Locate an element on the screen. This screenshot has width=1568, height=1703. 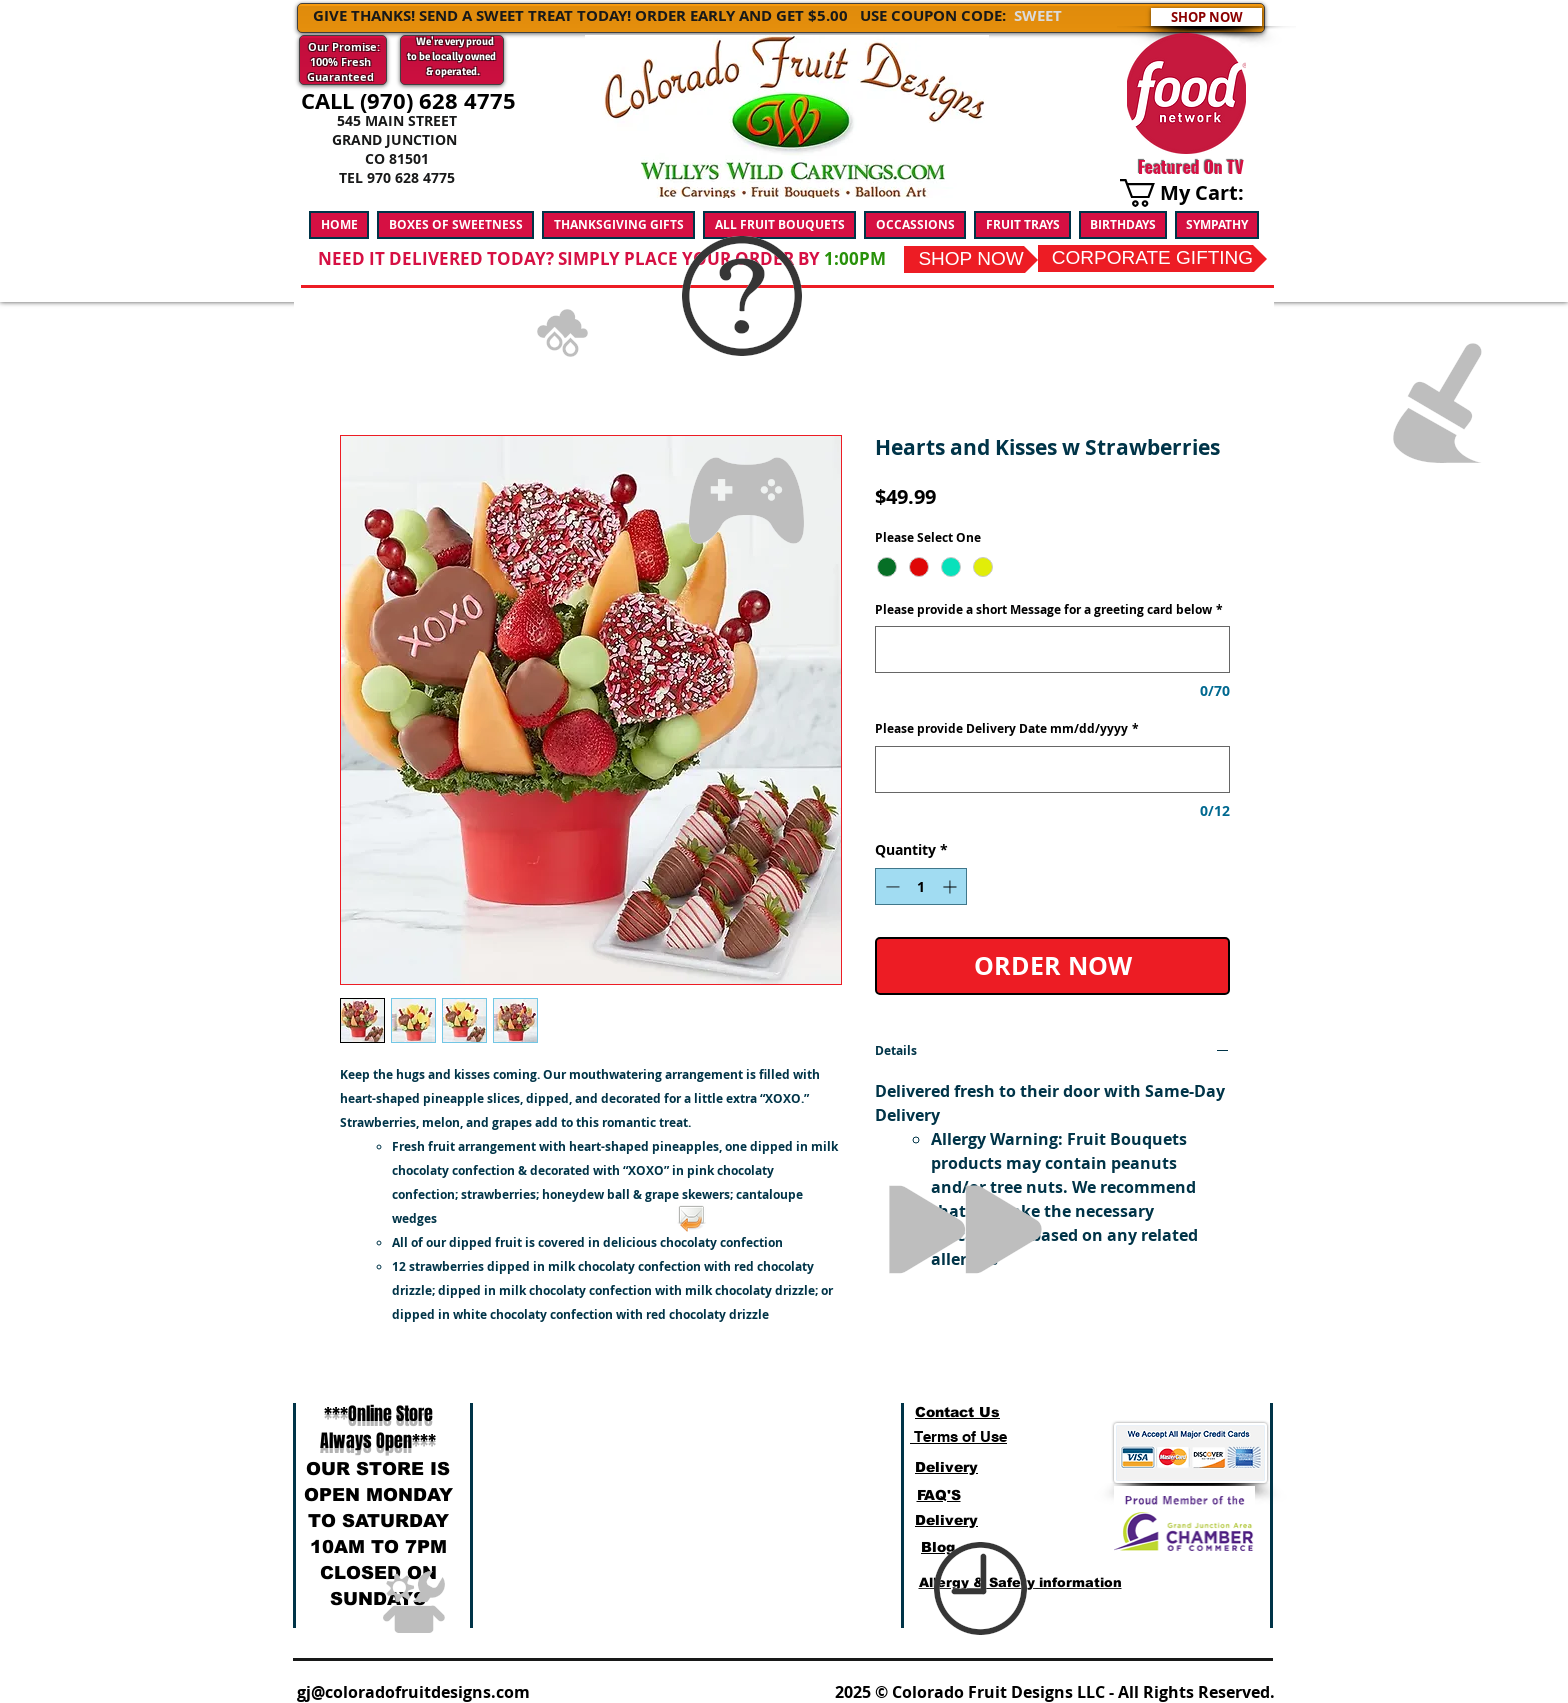
clear all items or entries is located at coordinates (1446, 411).